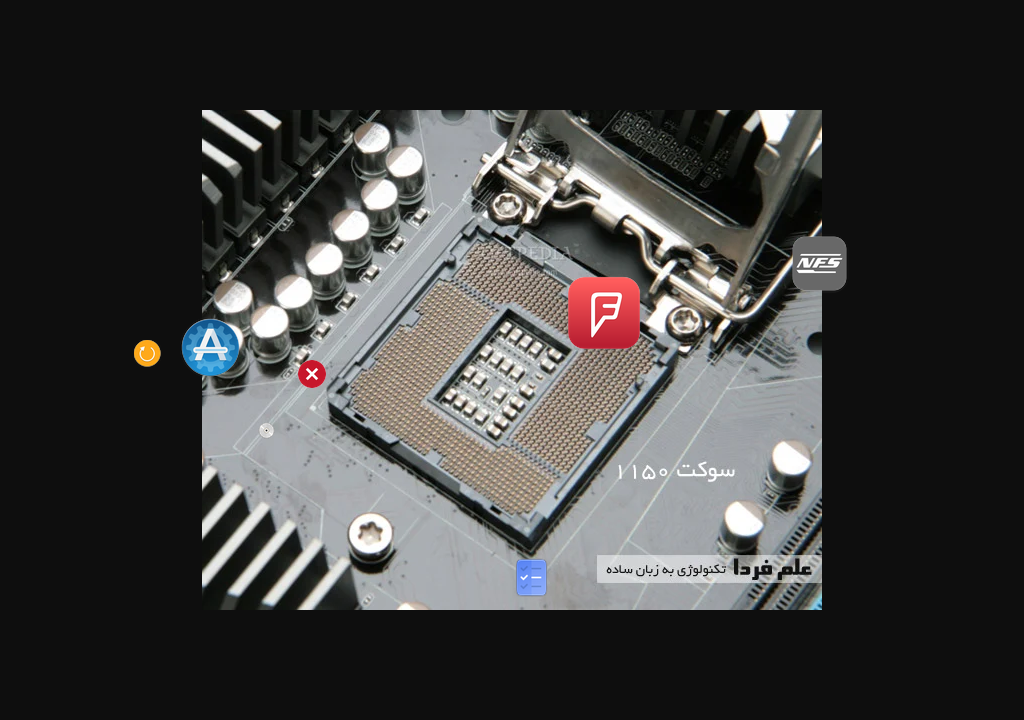 This screenshot has width=1024, height=720. Describe the element at coordinates (531, 577) in the screenshot. I see `open work-related software center` at that location.